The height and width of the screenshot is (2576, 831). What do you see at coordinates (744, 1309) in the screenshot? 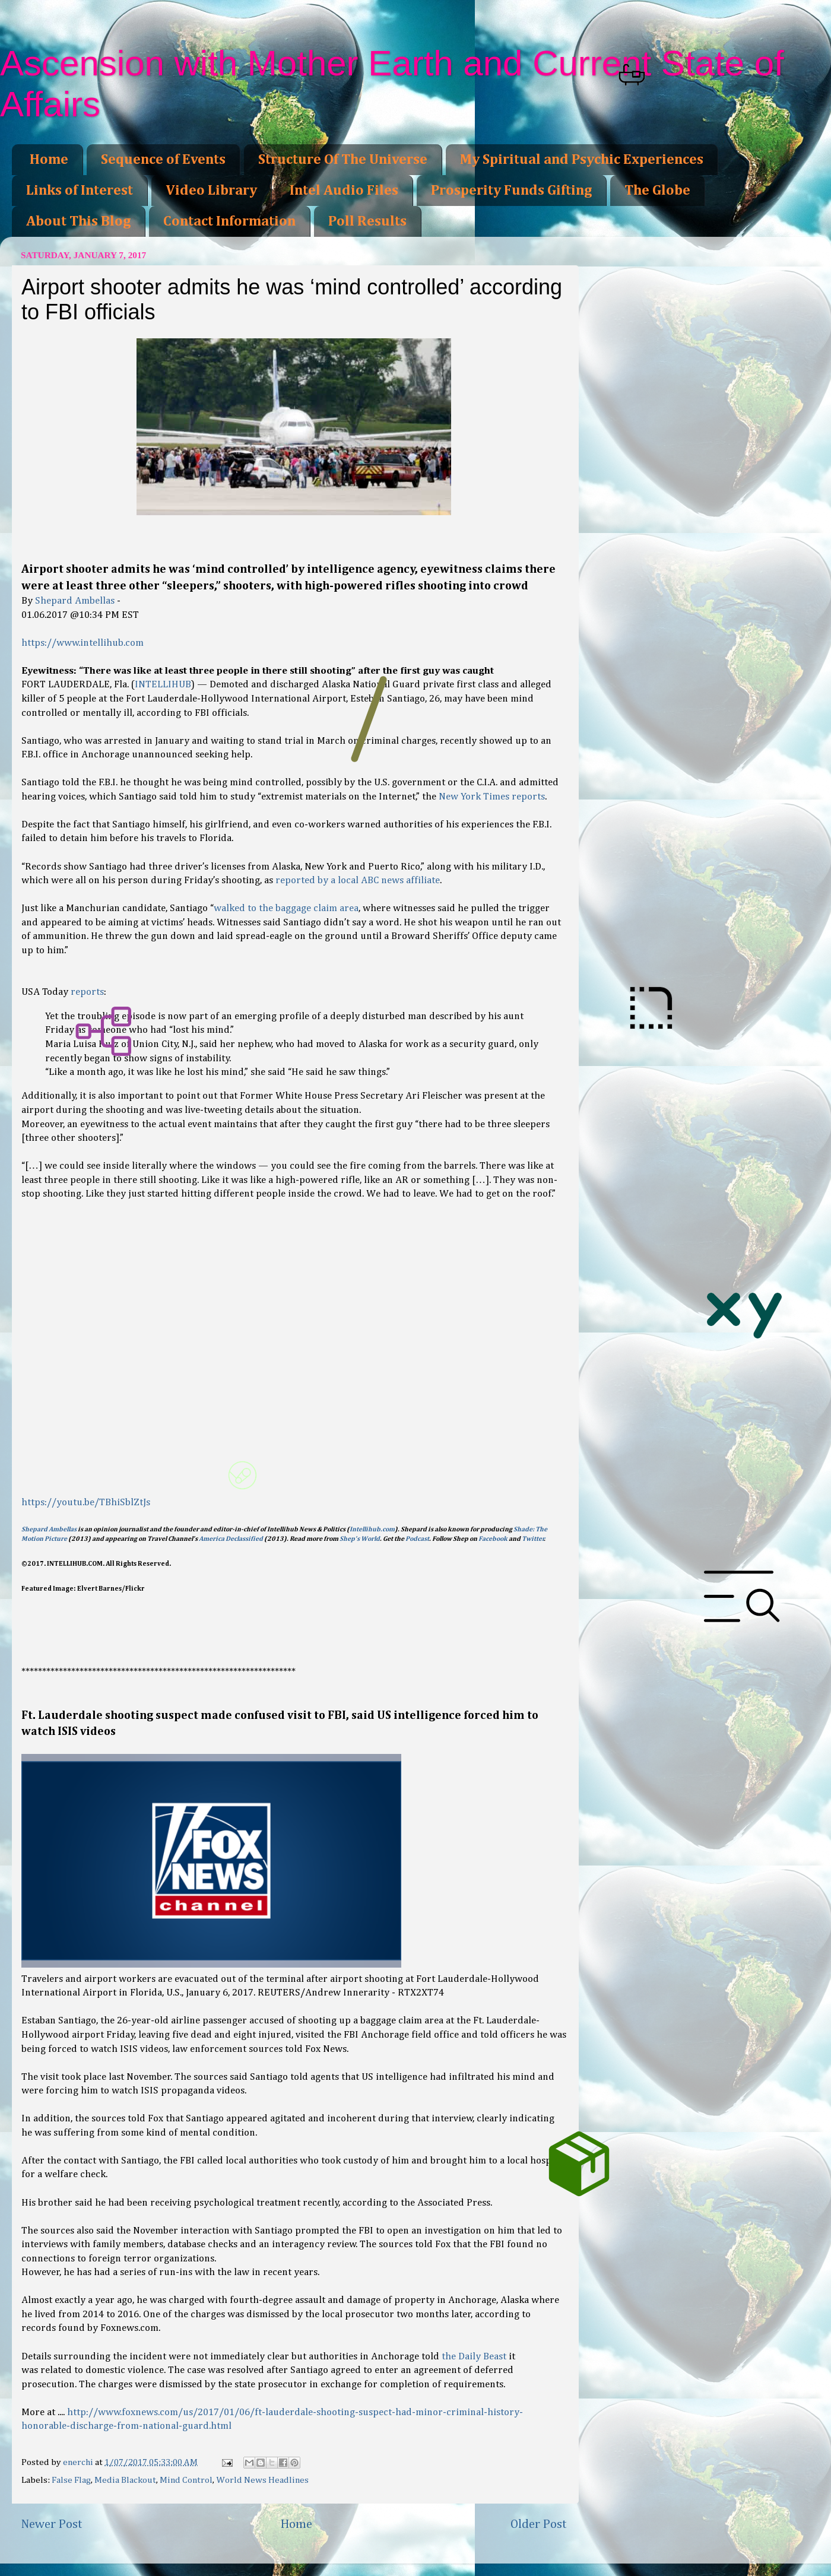
I see `access mathematical or algebraic functions` at bounding box center [744, 1309].